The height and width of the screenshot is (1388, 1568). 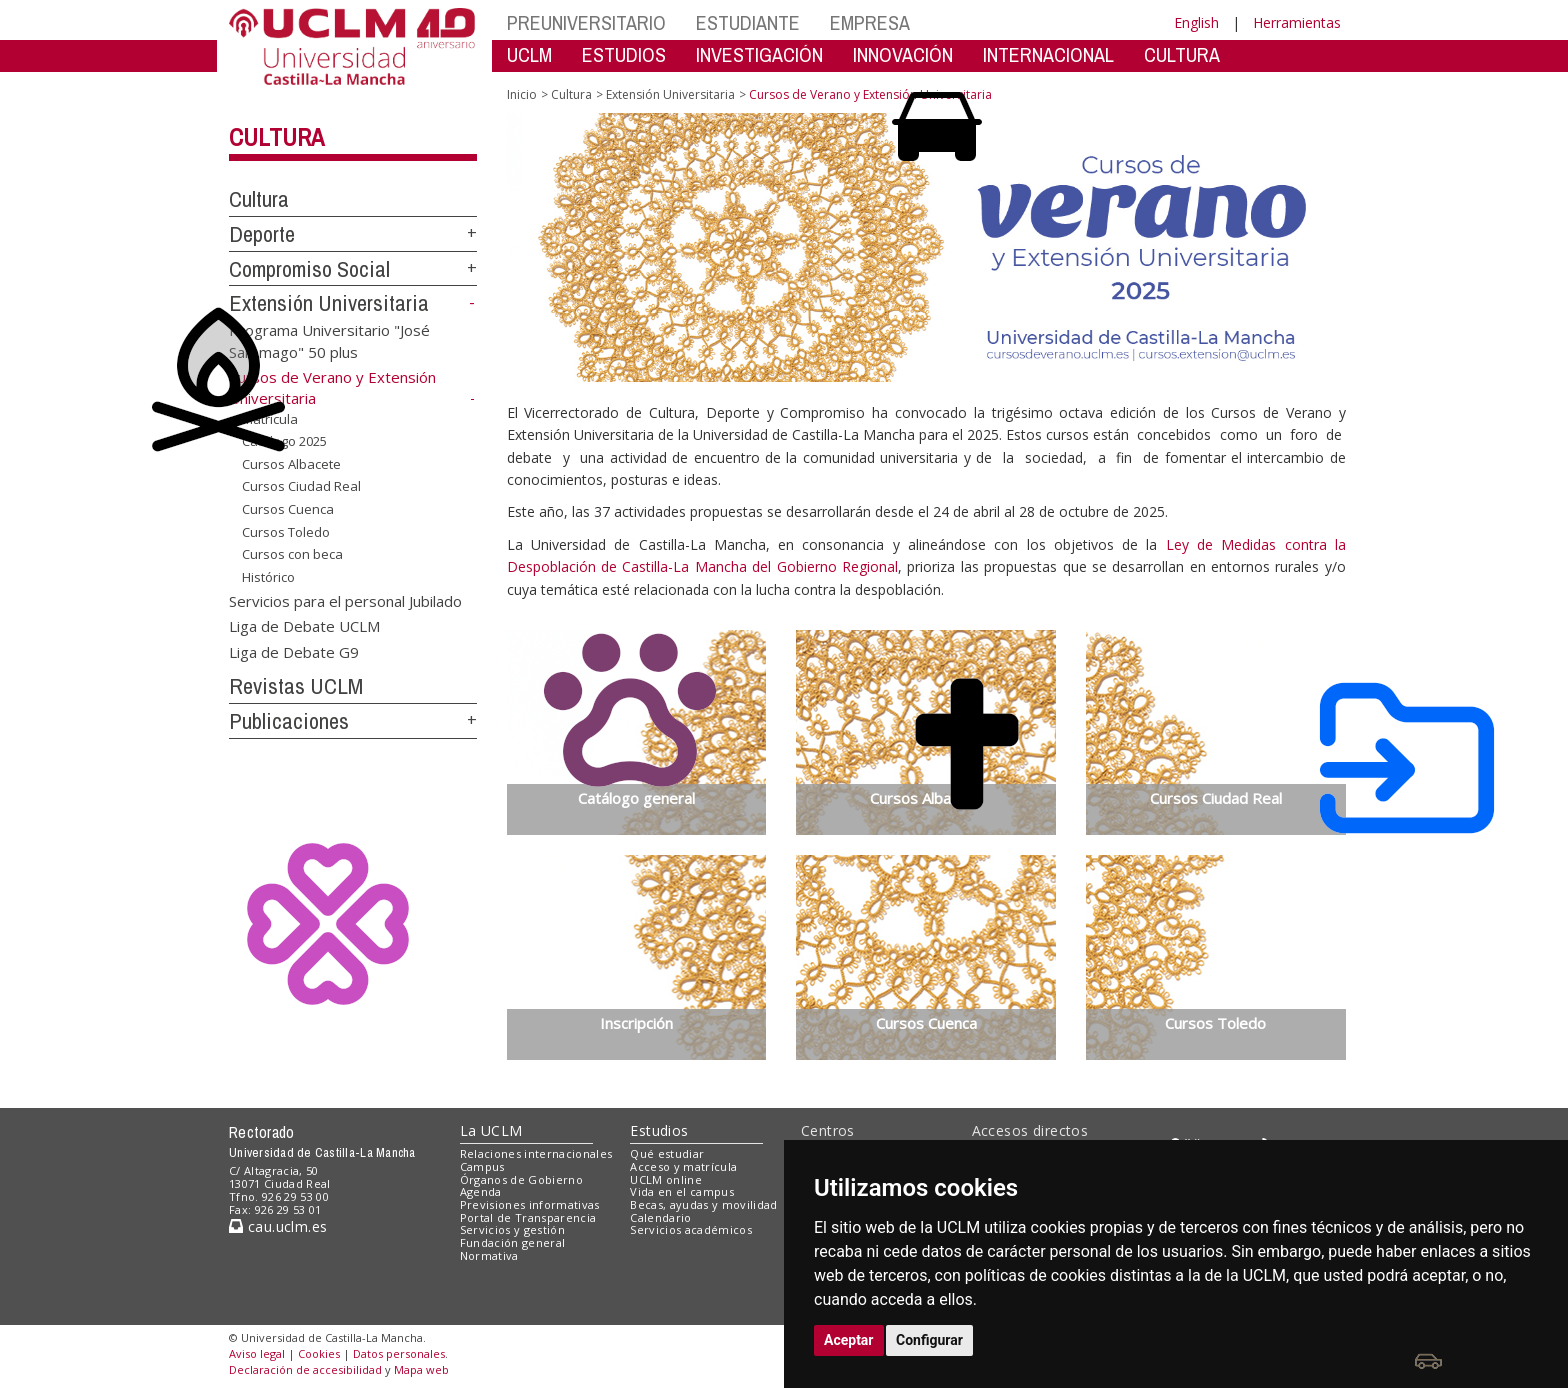 What do you see at coordinates (630, 707) in the screenshot?
I see `access pet-related features or settings` at bounding box center [630, 707].